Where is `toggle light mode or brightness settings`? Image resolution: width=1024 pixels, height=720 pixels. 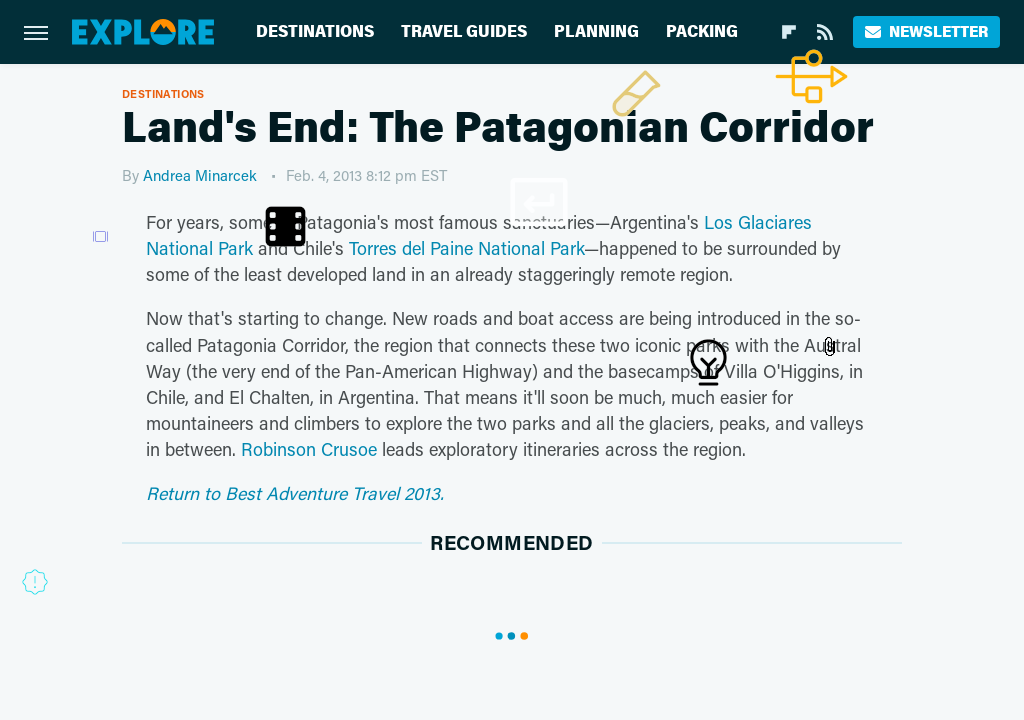
toggle light mode or brightness settings is located at coordinates (708, 362).